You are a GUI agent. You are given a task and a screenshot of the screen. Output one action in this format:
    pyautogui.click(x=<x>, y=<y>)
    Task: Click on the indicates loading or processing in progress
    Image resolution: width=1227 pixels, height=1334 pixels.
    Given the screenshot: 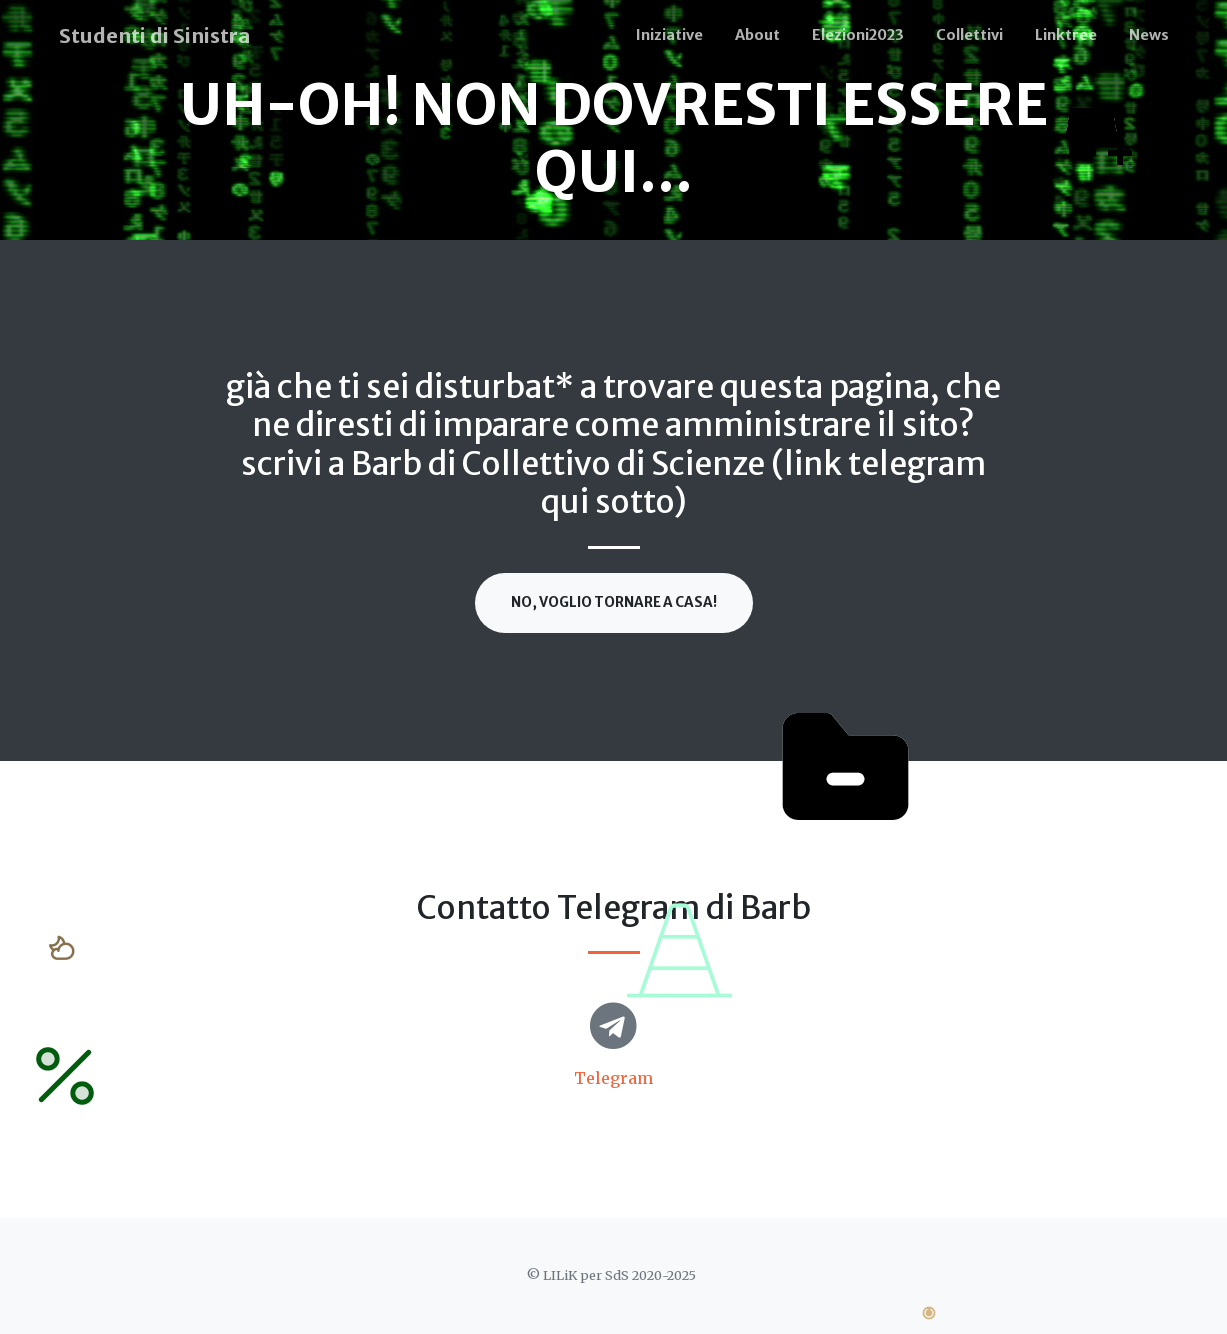 What is the action you would take?
    pyautogui.click(x=929, y=1313)
    